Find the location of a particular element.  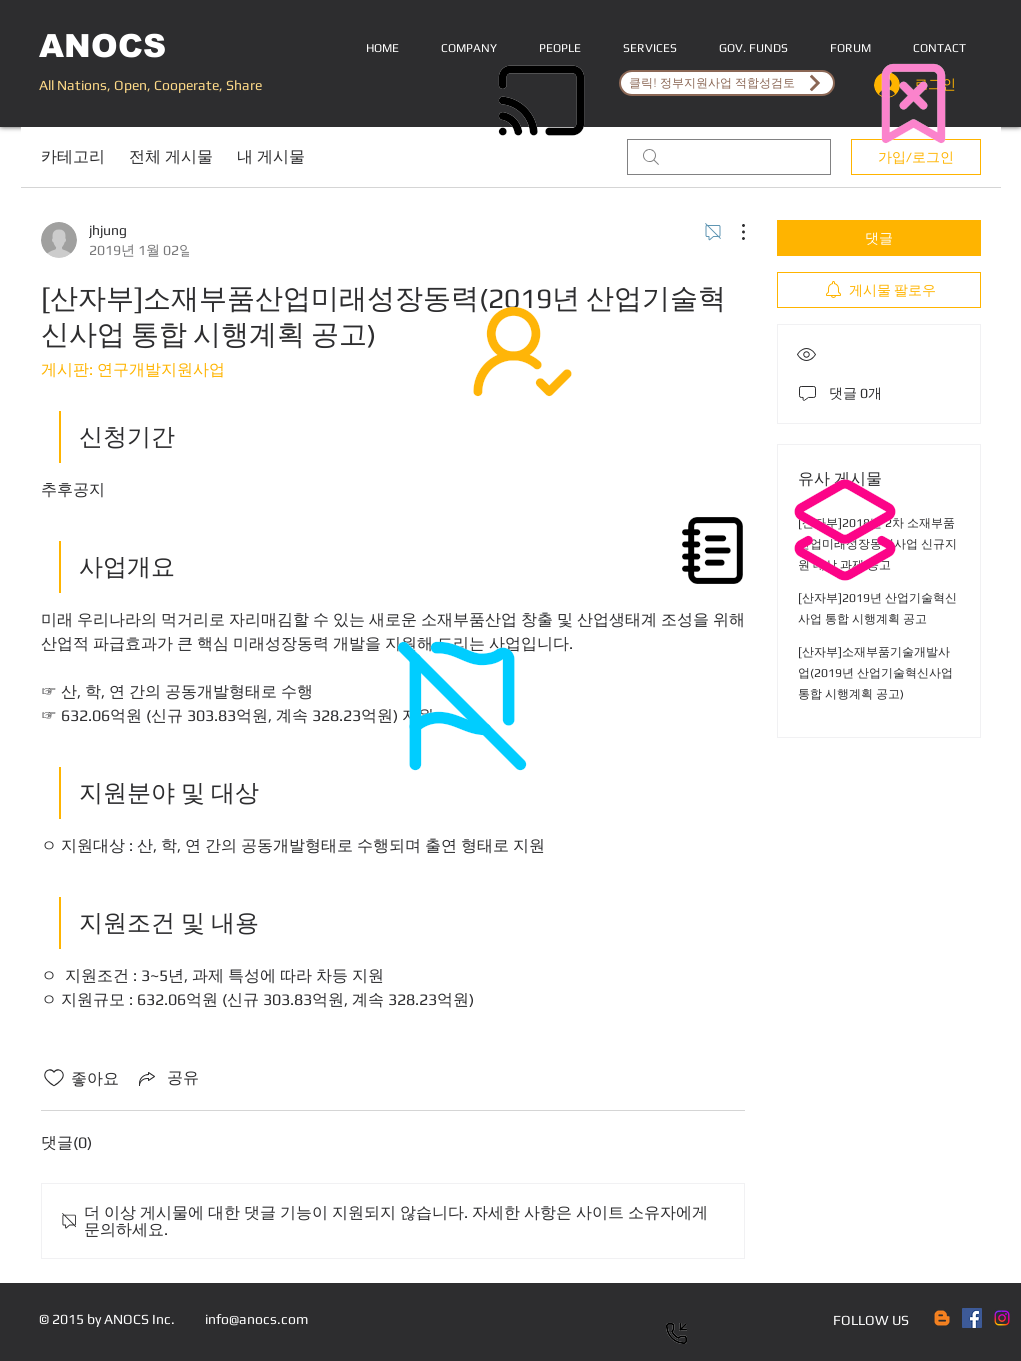

verify or approve a user account is located at coordinates (522, 351).